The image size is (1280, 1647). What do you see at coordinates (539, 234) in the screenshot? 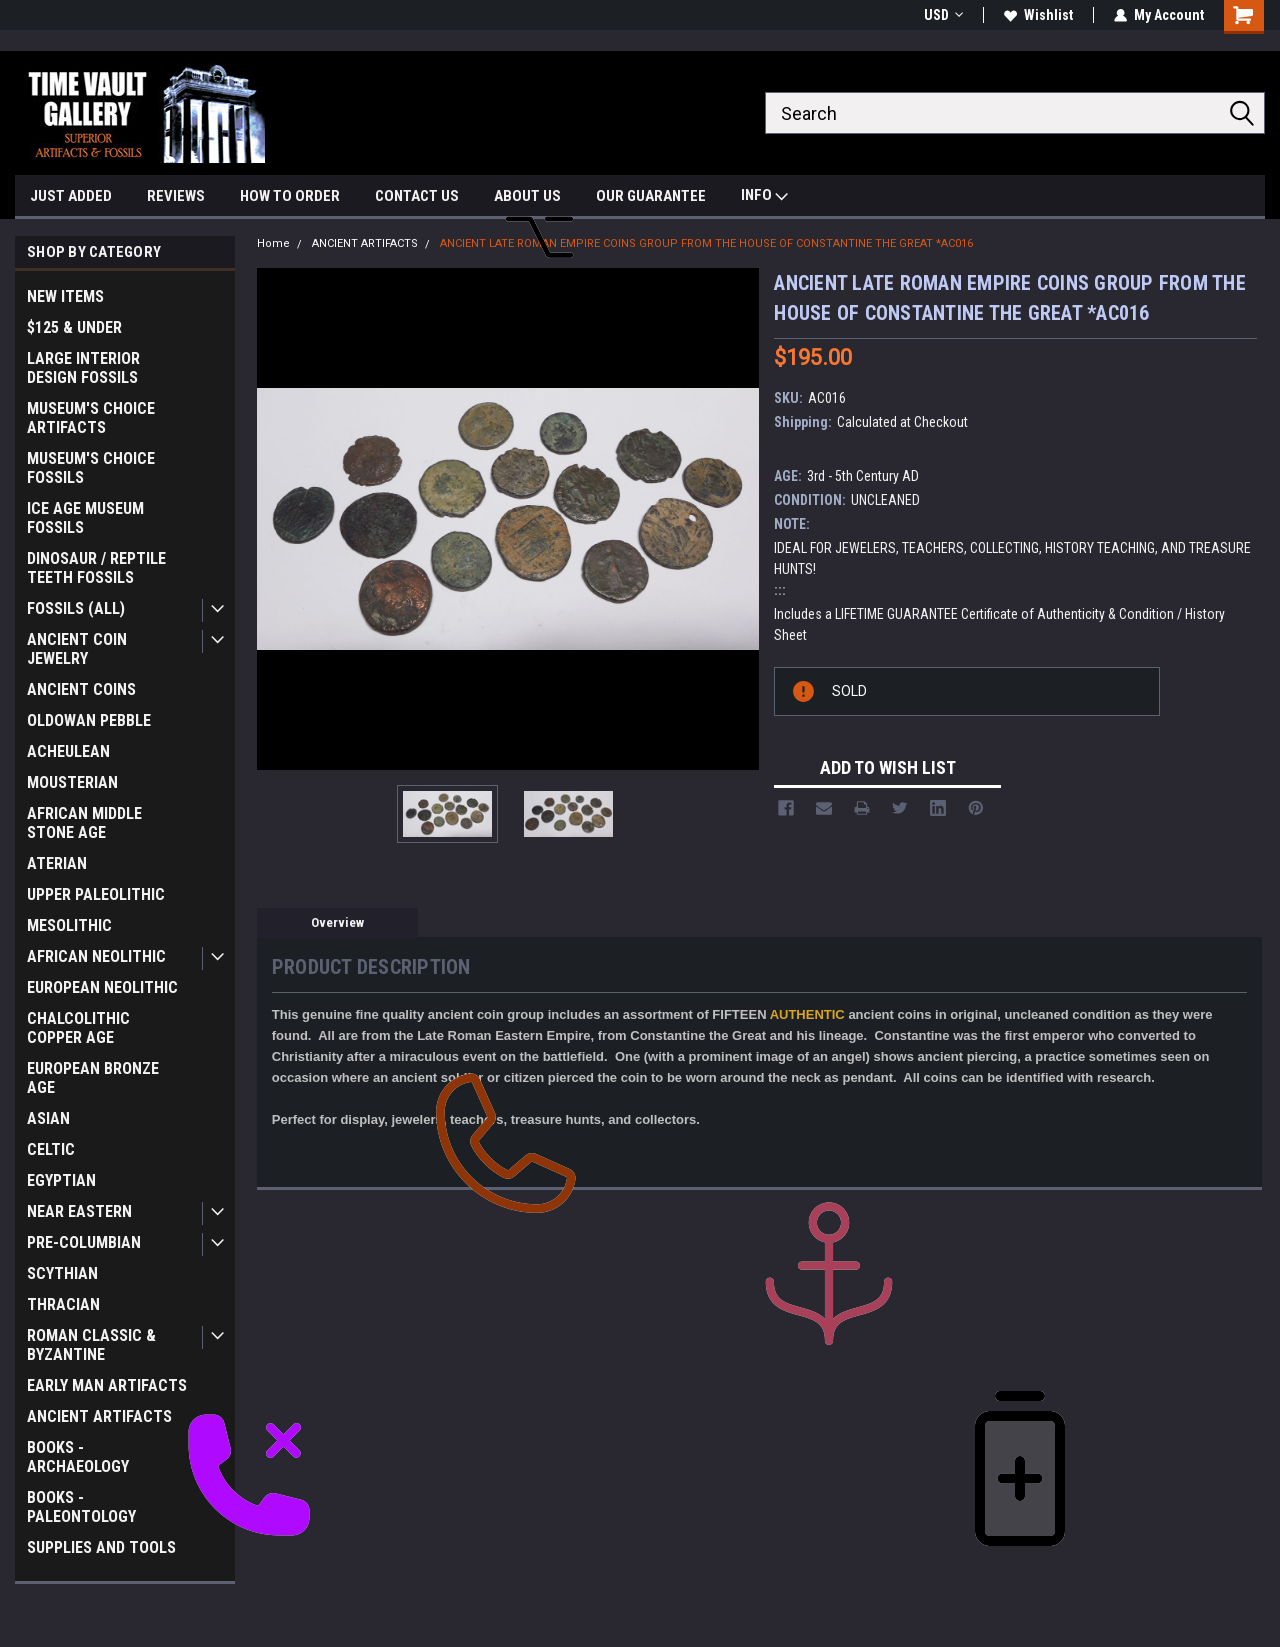
I see `access keyboard or input options` at bounding box center [539, 234].